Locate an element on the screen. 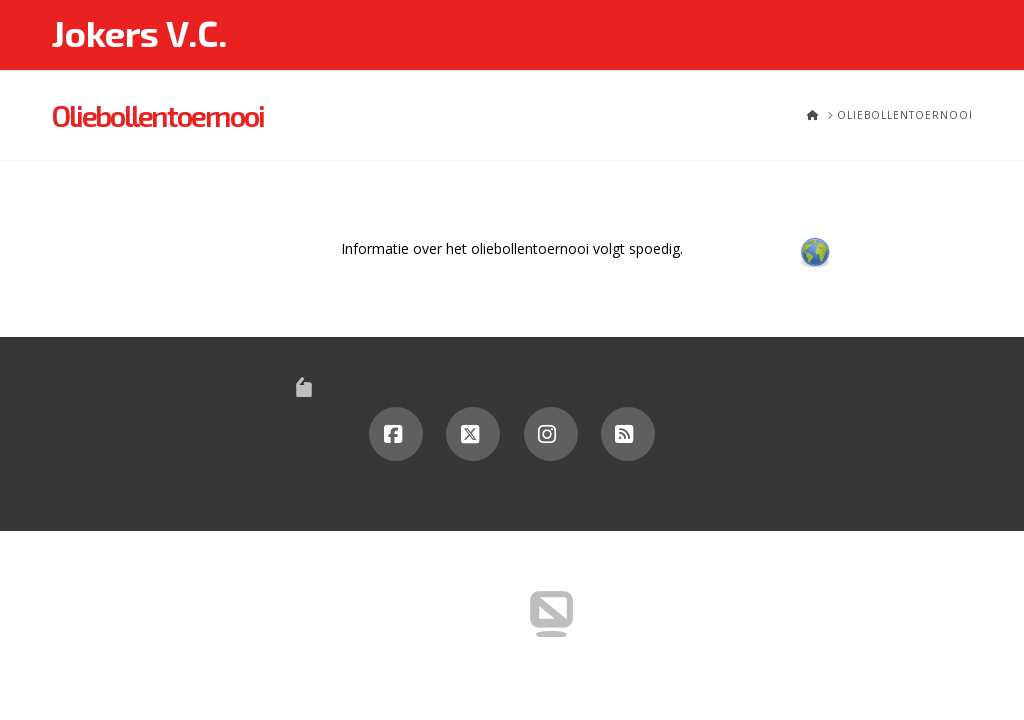 Image resolution: width=1024 pixels, height=720 pixels. indicates web or internet content is located at coordinates (815, 252).